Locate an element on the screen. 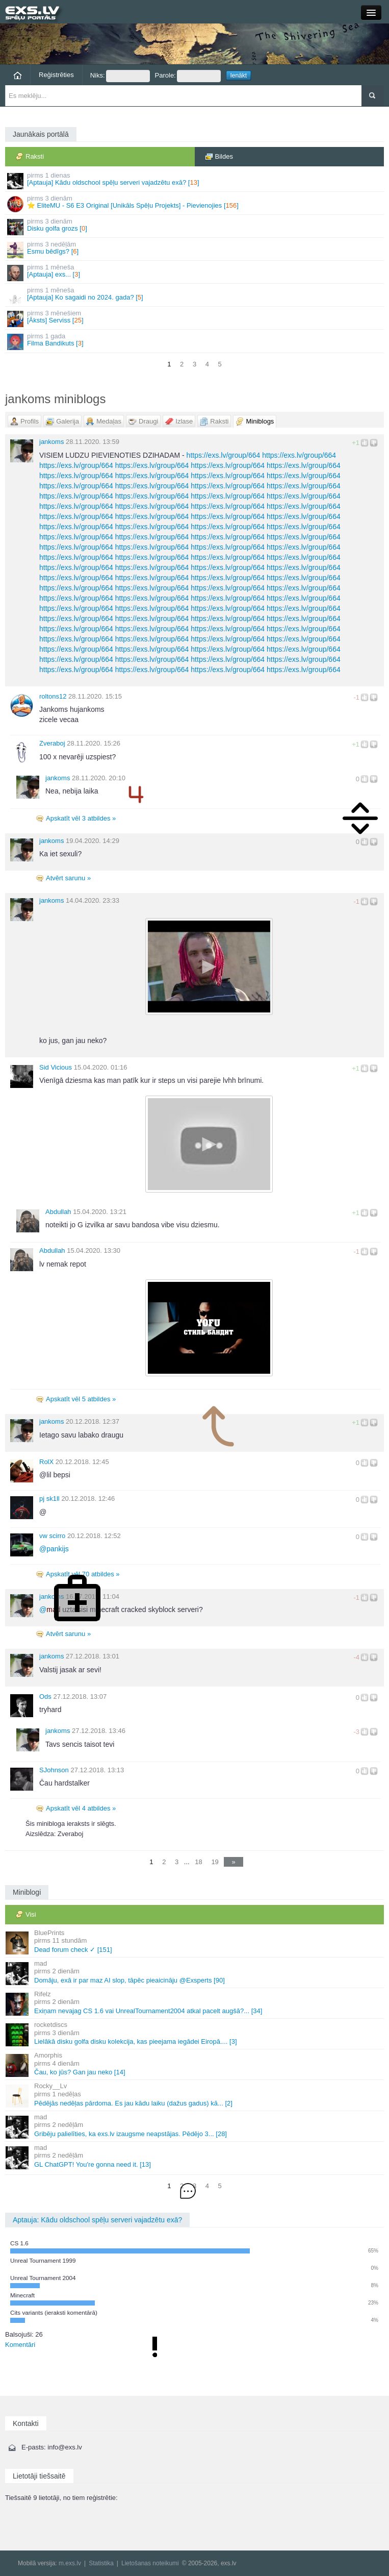 The image size is (389, 2576). access medical services or healthcare information is located at coordinates (77, 1598).